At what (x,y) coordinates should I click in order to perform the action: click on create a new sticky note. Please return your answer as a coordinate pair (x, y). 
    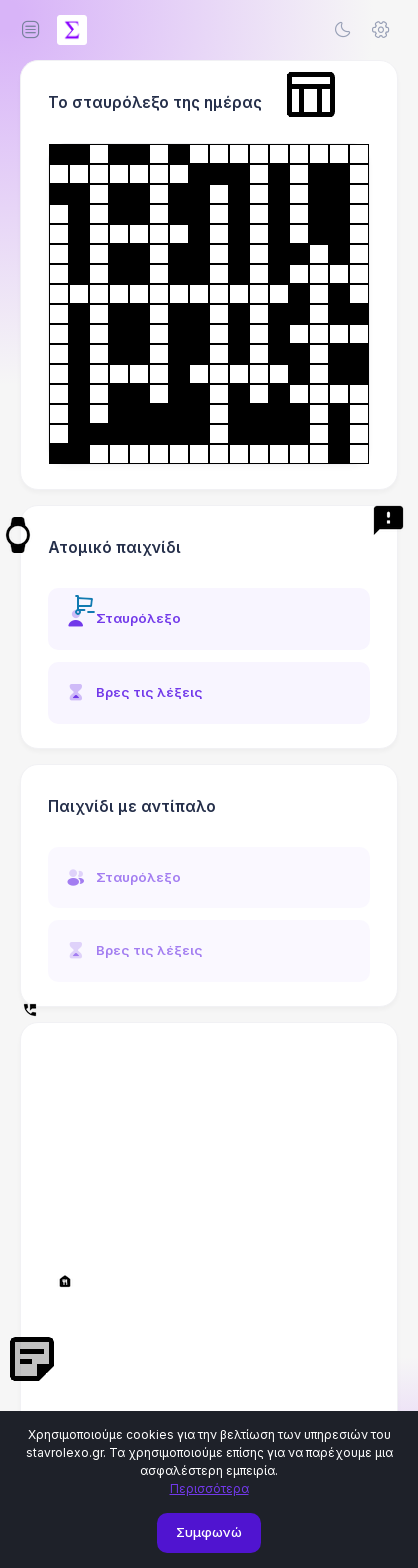
    Looking at the image, I should click on (32, 1359).